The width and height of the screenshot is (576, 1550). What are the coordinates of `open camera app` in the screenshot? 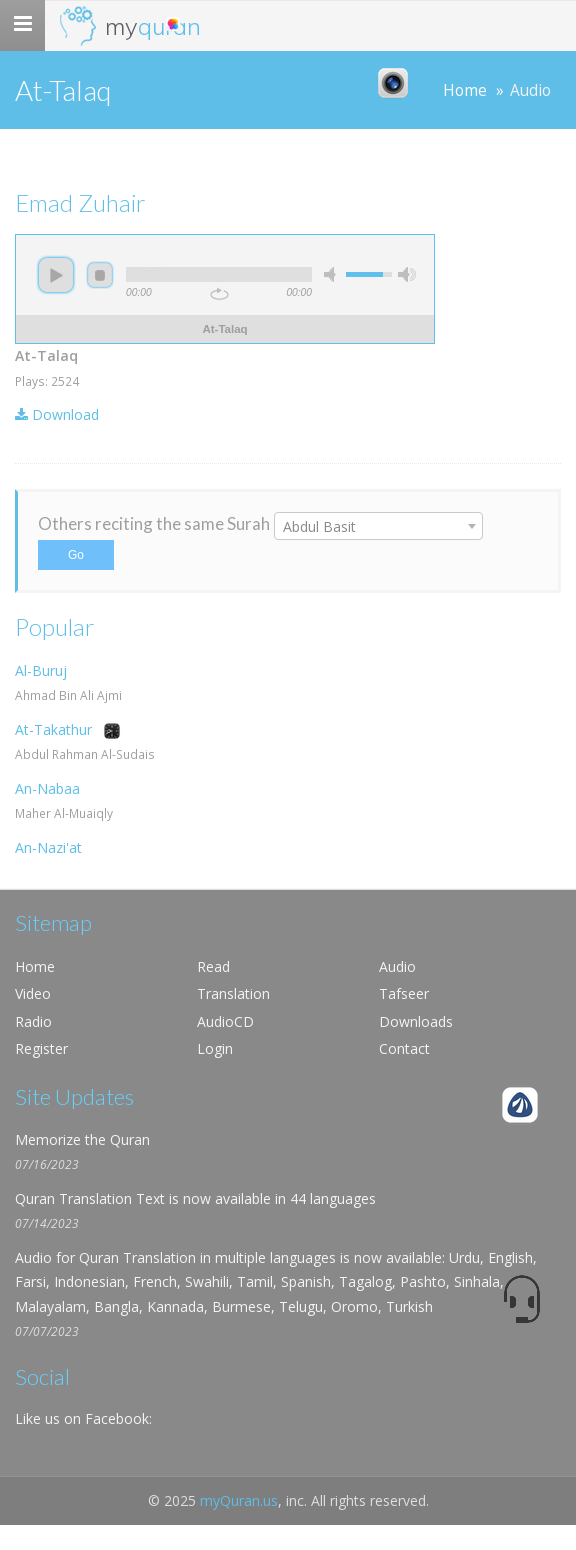 It's located at (393, 83).